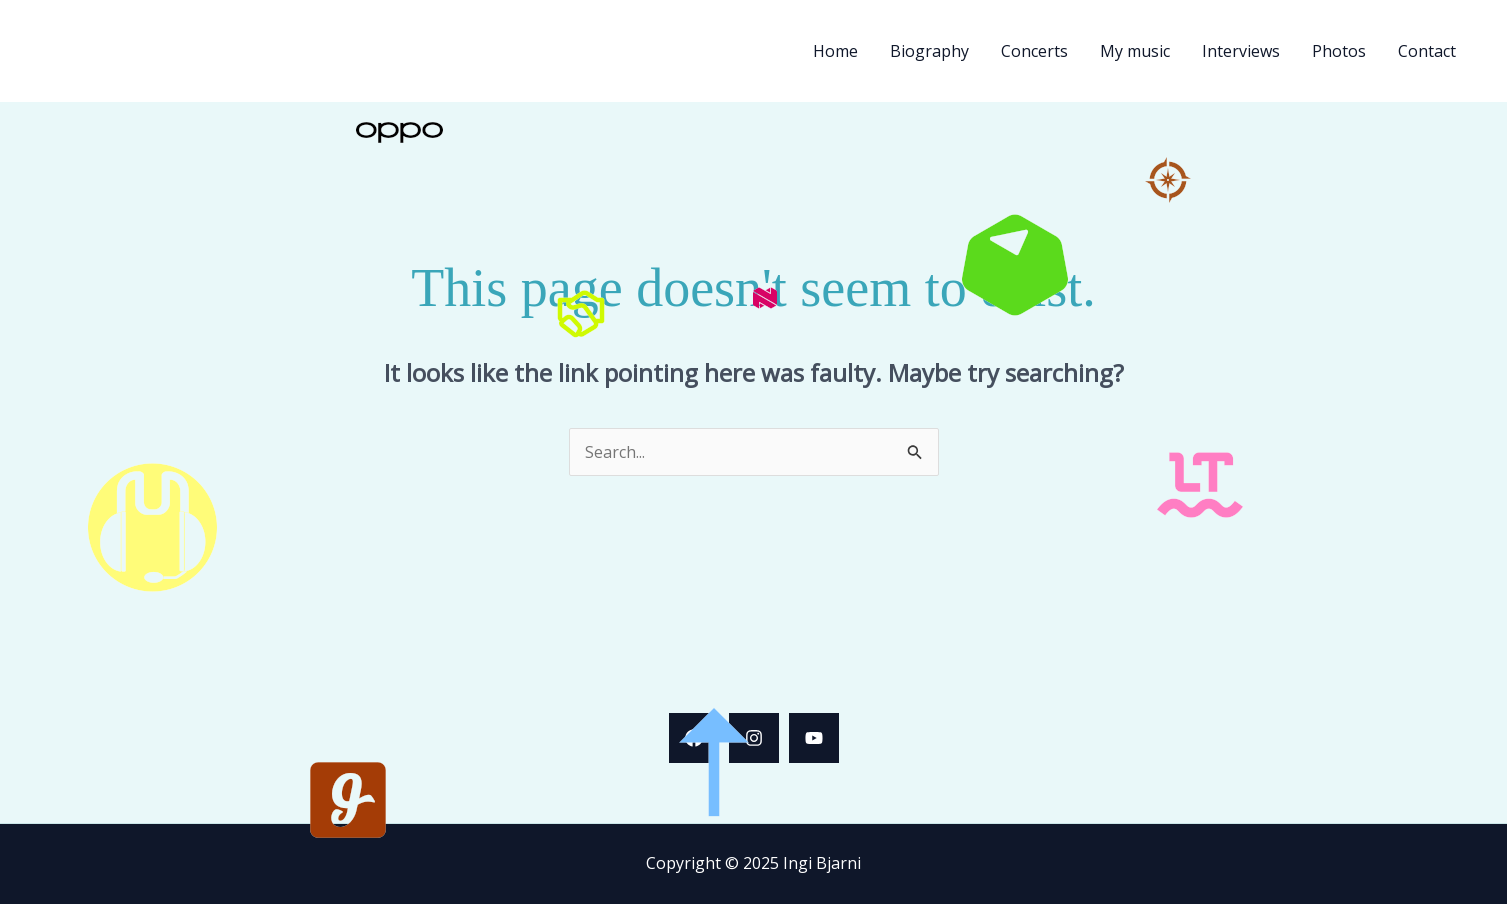 The width and height of the screenshot is (1507, 904). Describe the element at coordinates (581, 314) in the screenshot. I see `indicates a partnership or collaboration` at that location.